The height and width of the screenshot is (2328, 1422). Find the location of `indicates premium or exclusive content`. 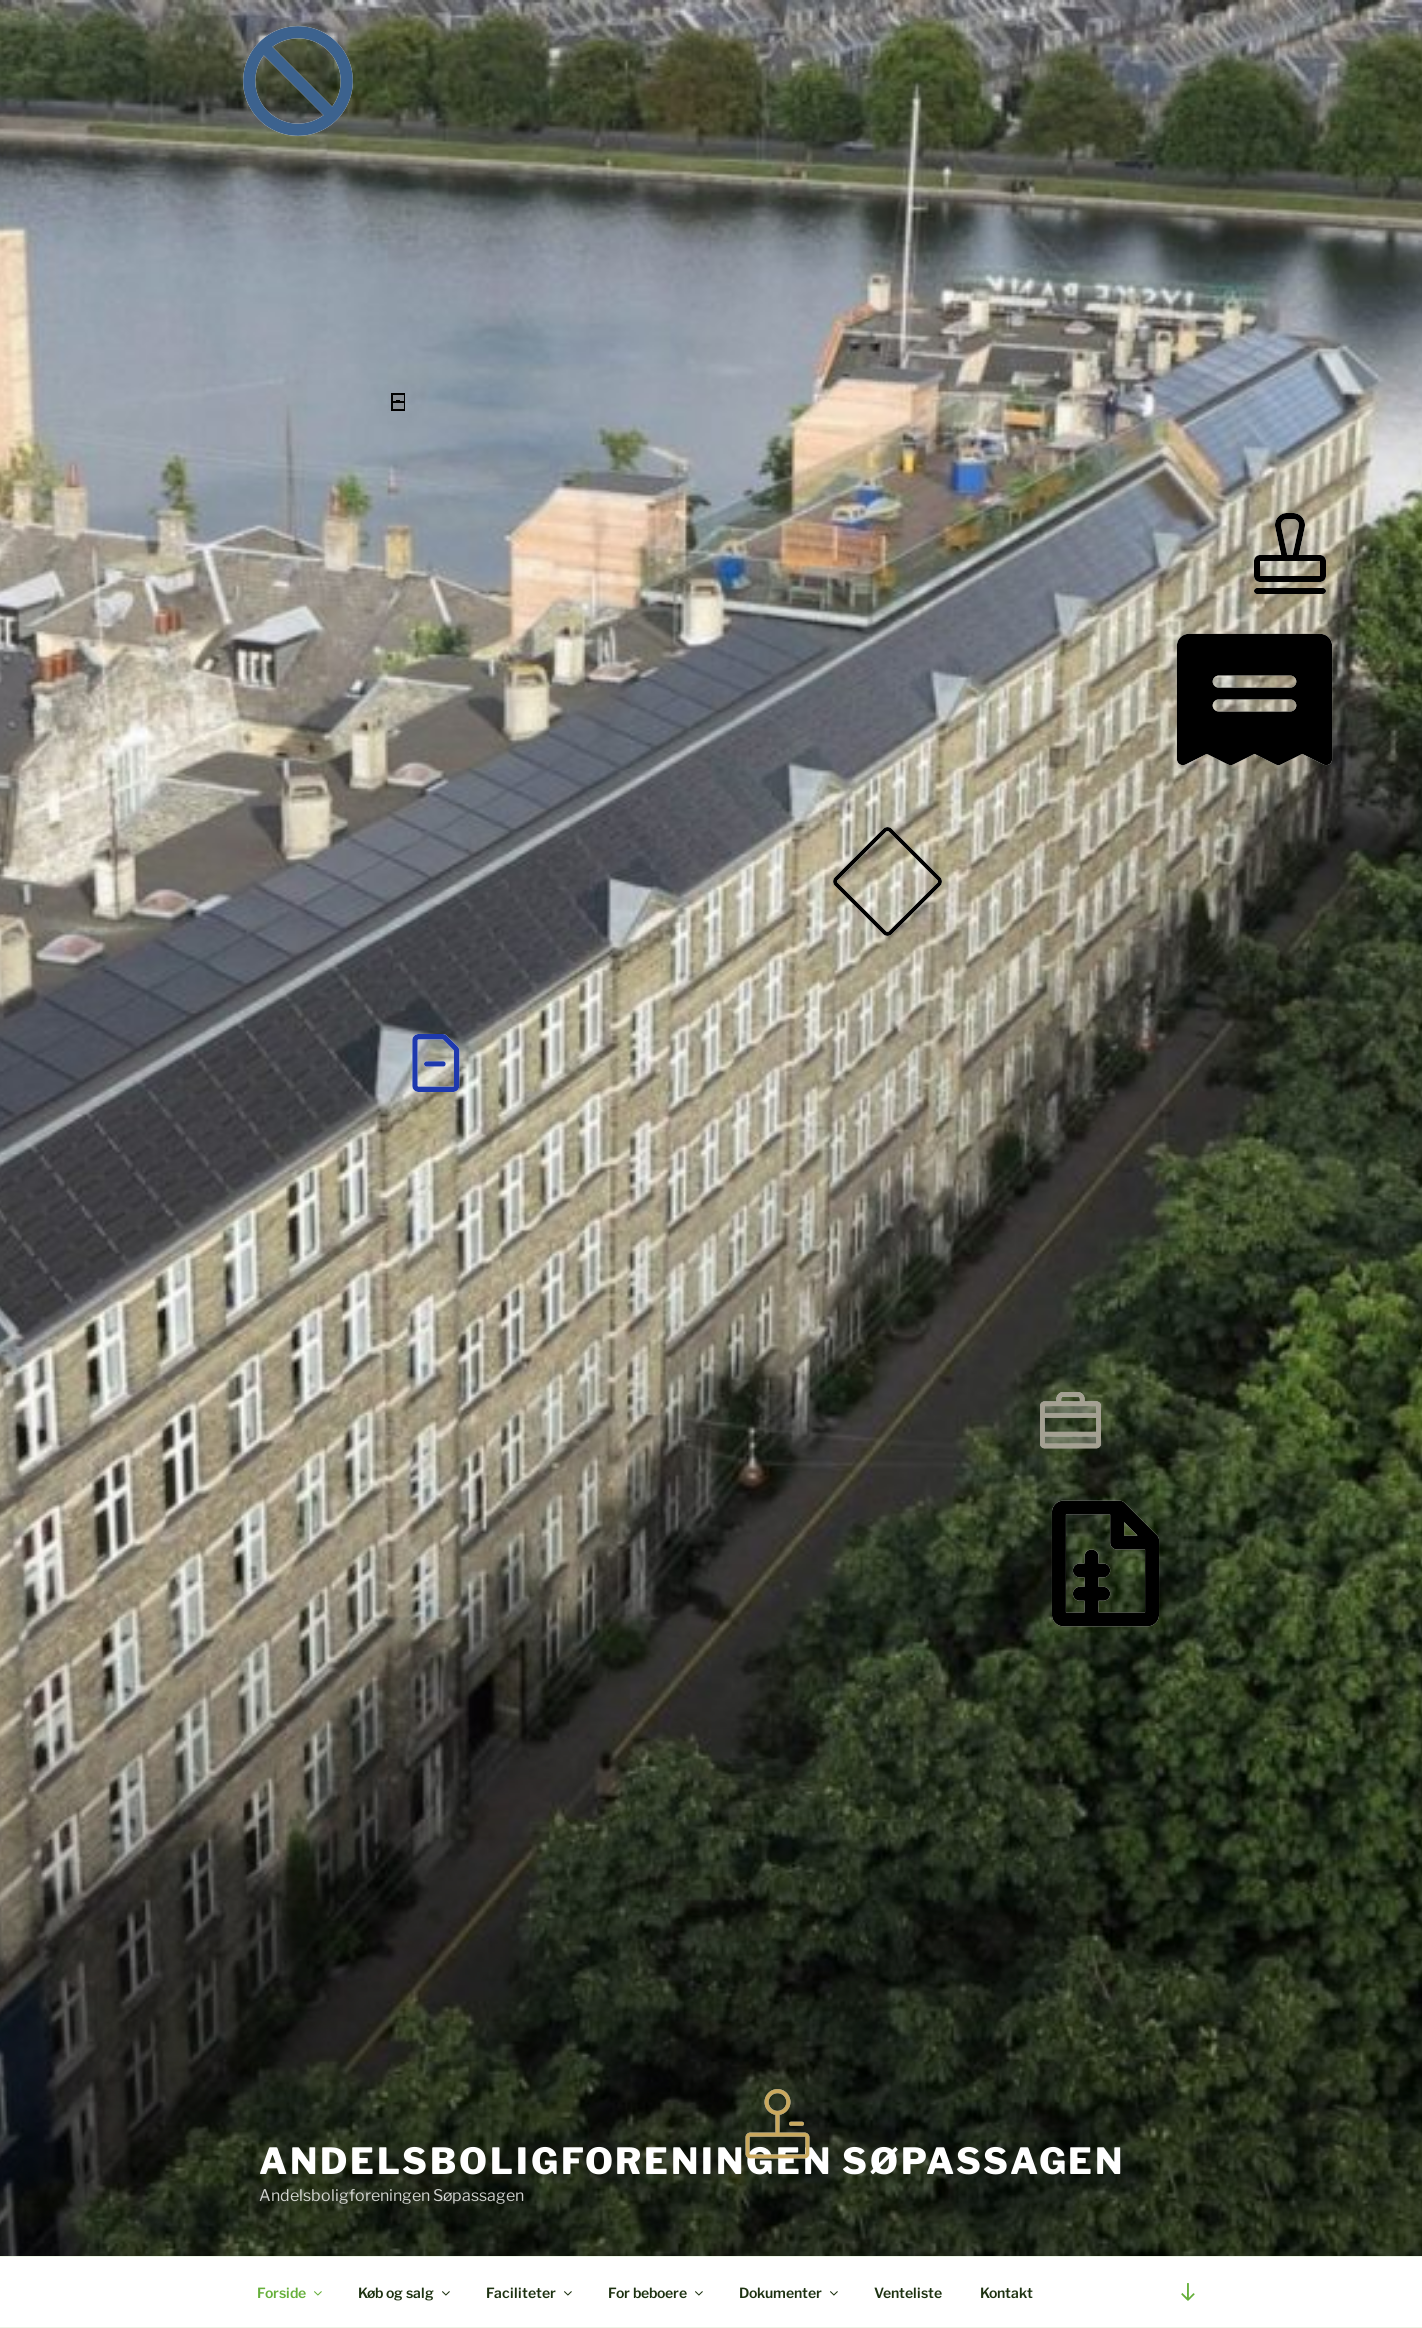

indicates premium or exclusive content is located at coordinates (887, 881).